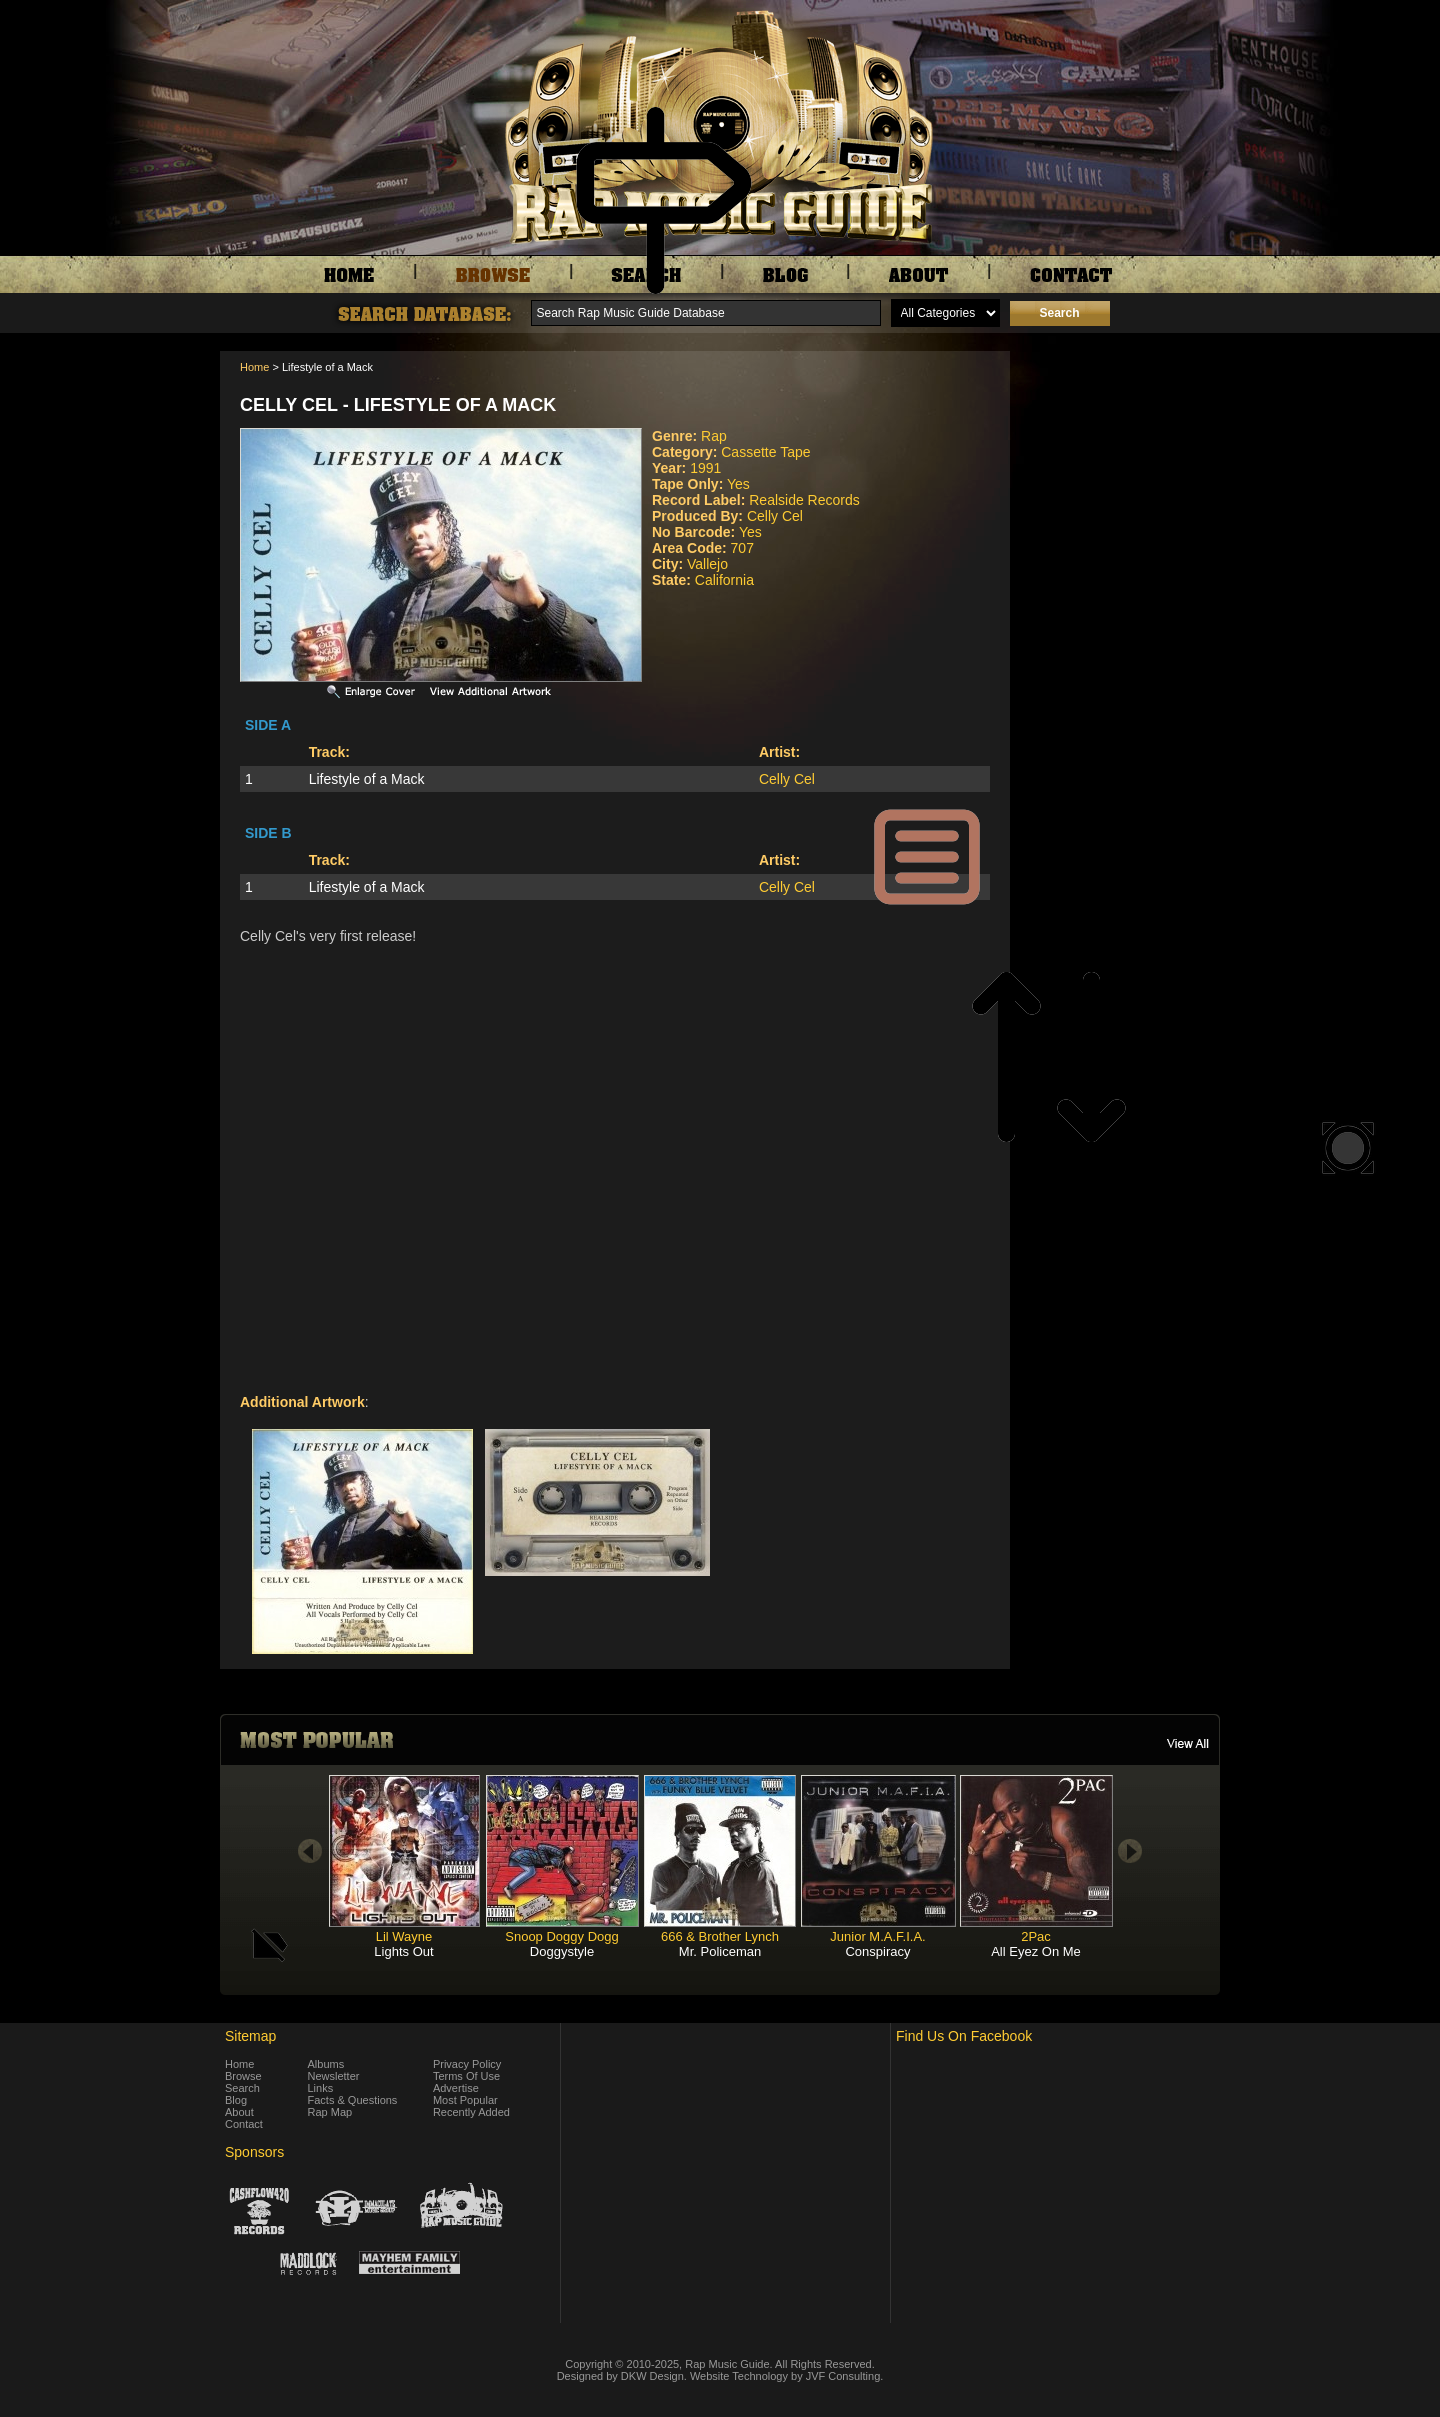 The height and width of the screenshot is (2417, 1440). Describe the element at coordinates (269, 1945) in the screenshot. I see `remove a label or tag` at that location.